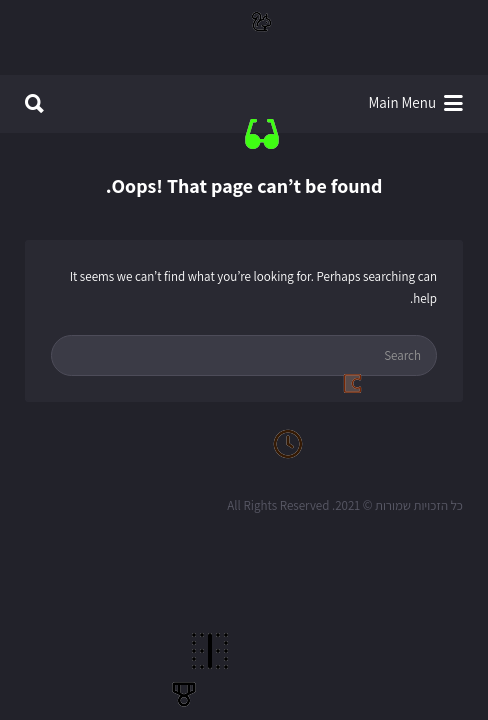 Image resolution: width=488 pixels, height=720 pixels. What do you see at coordinates (261, 21) in the screenshot?
I see `access nature or wildlife-related content` at bounding box center [261, 21].